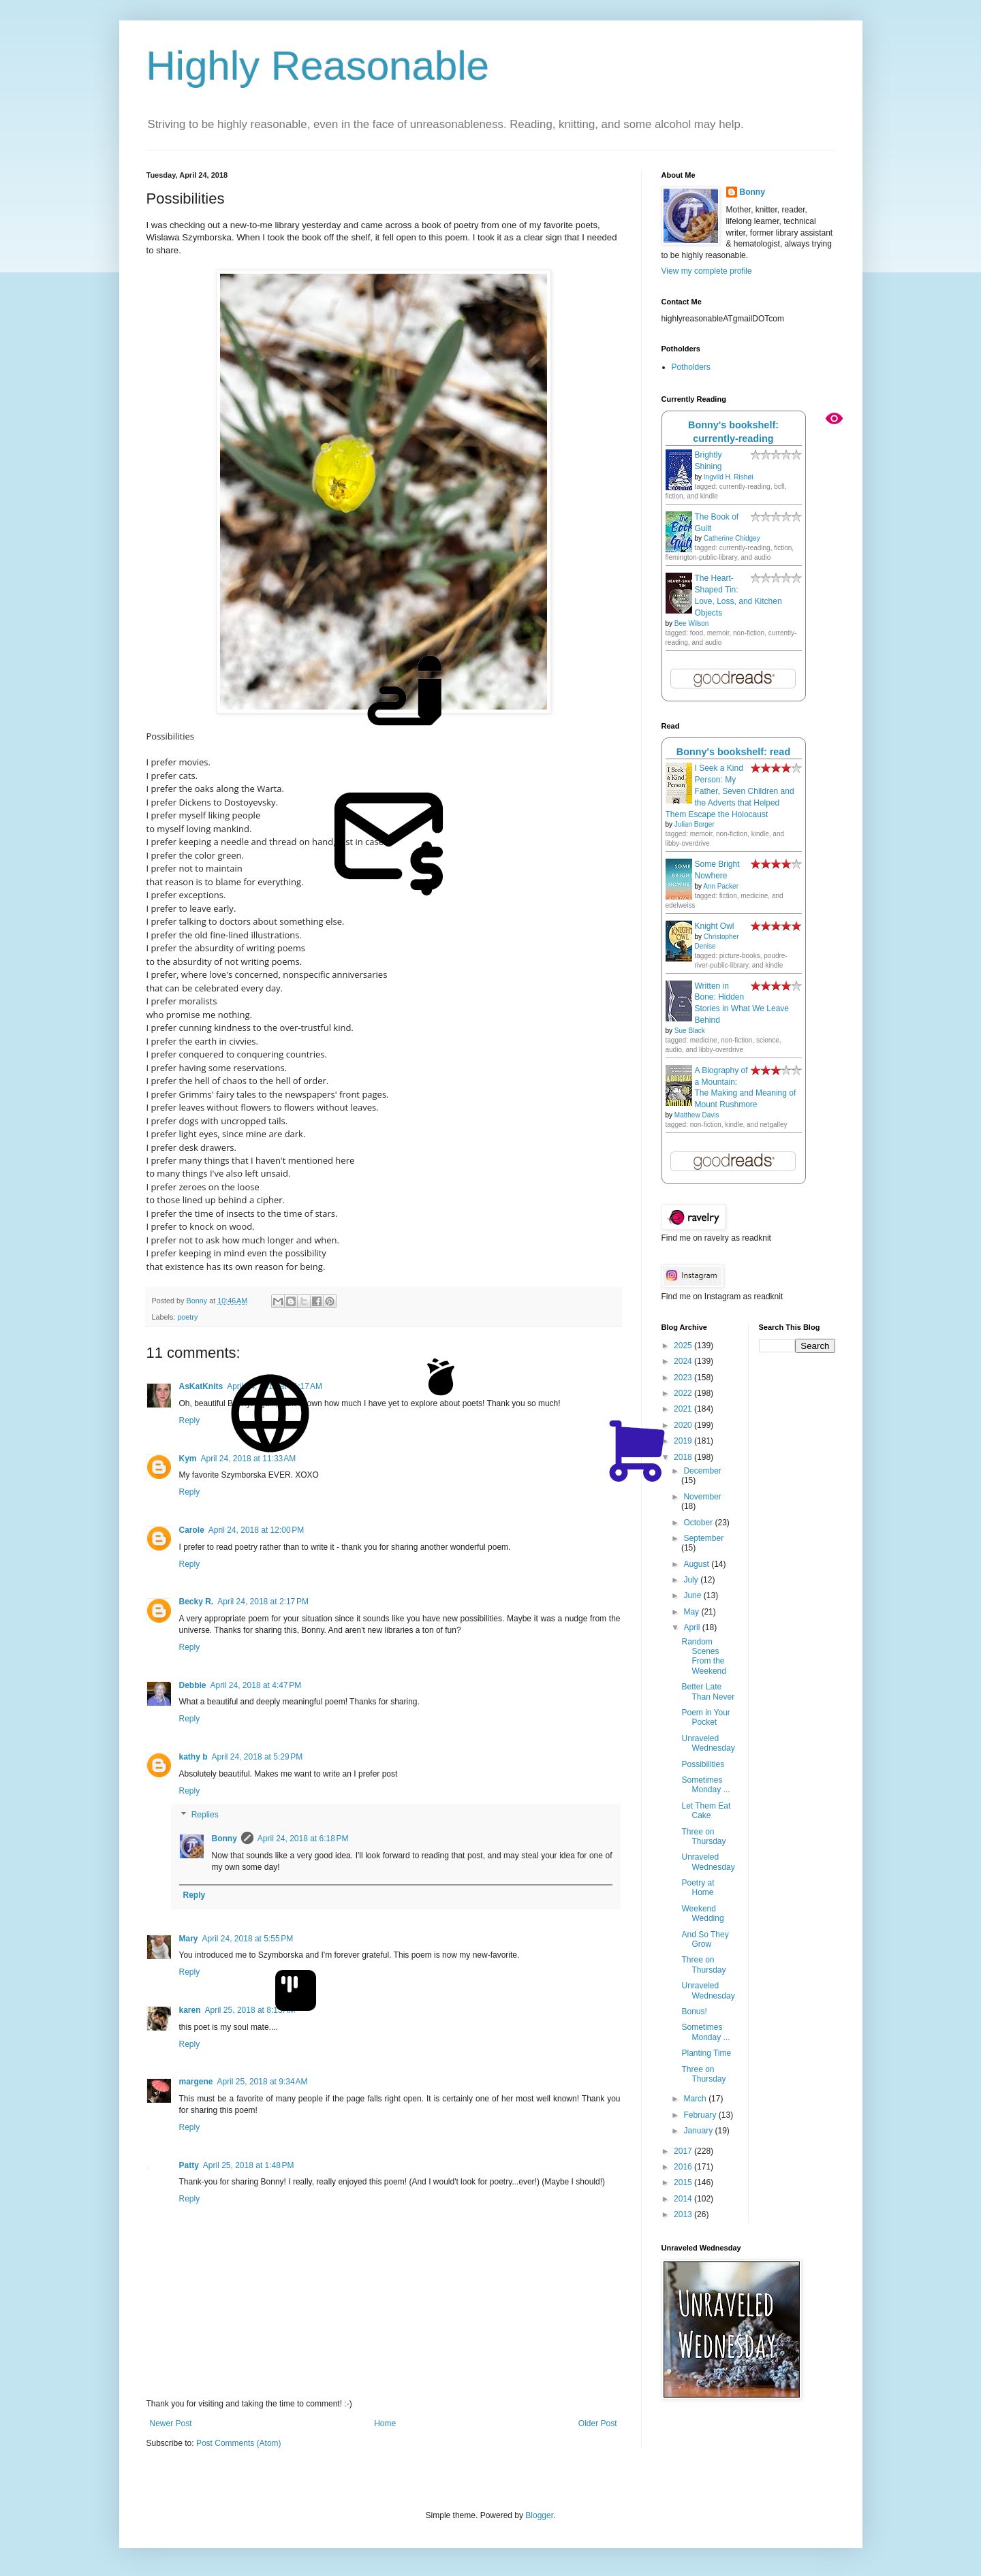 The width and height of the screenshot is (981, 2576). I want to click on compose or write new content, so click(406, 694).